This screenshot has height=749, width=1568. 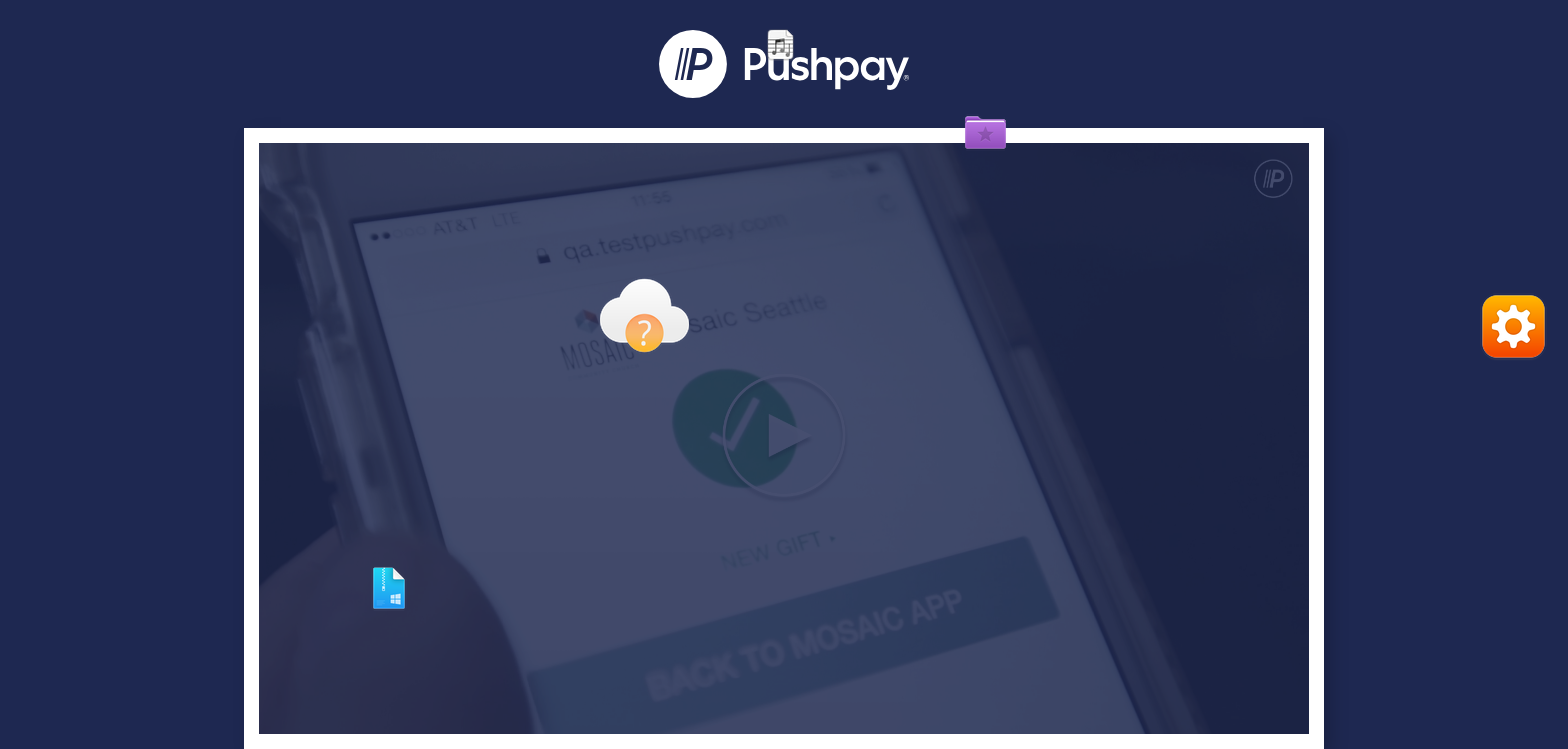 I want to click on open your bookmarked or favorite files folder, so click(x=985, y=132).